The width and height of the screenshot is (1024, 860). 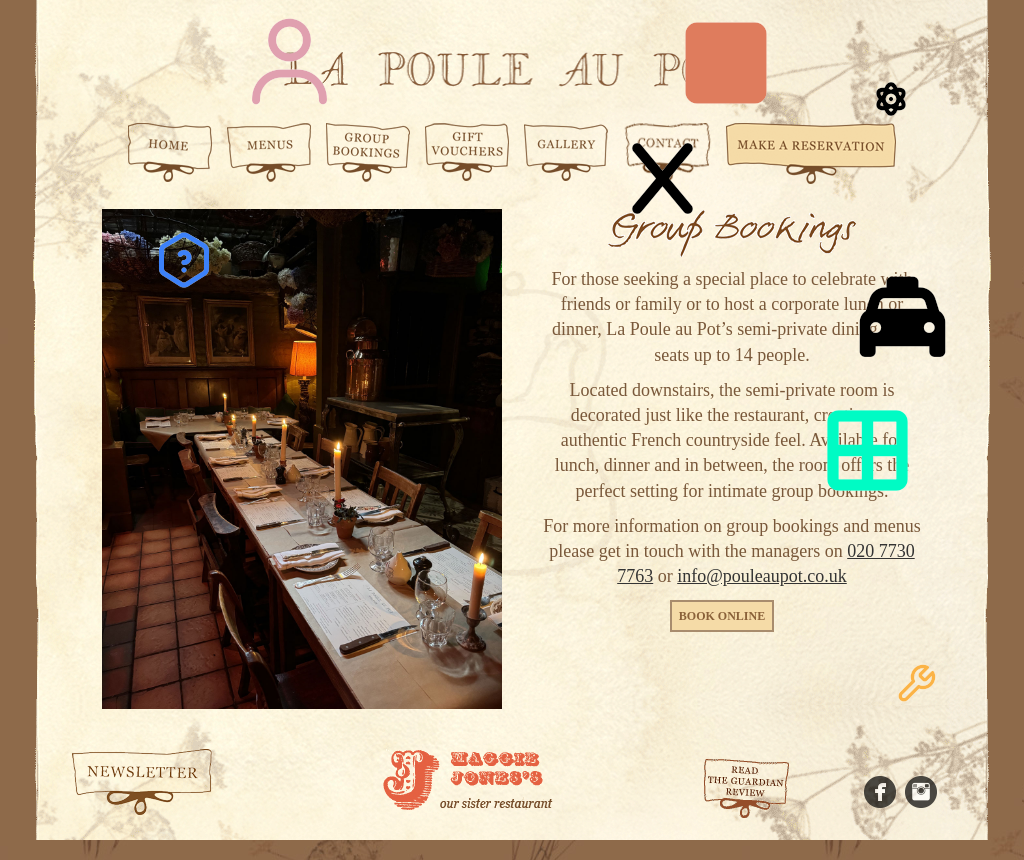 I want to click on apply borders to all cells in a table, so click(x=867, y=450).